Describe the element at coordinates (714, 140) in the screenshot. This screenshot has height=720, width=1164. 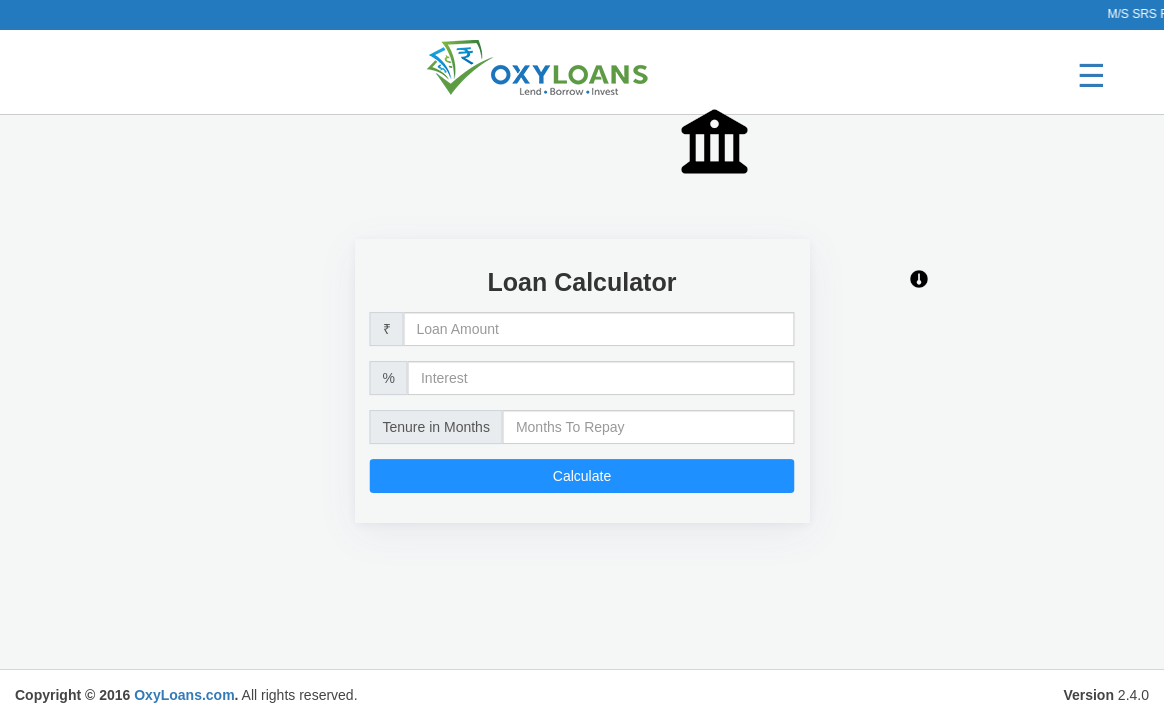
I see `view nearby museums or cultural attractions` at that location.